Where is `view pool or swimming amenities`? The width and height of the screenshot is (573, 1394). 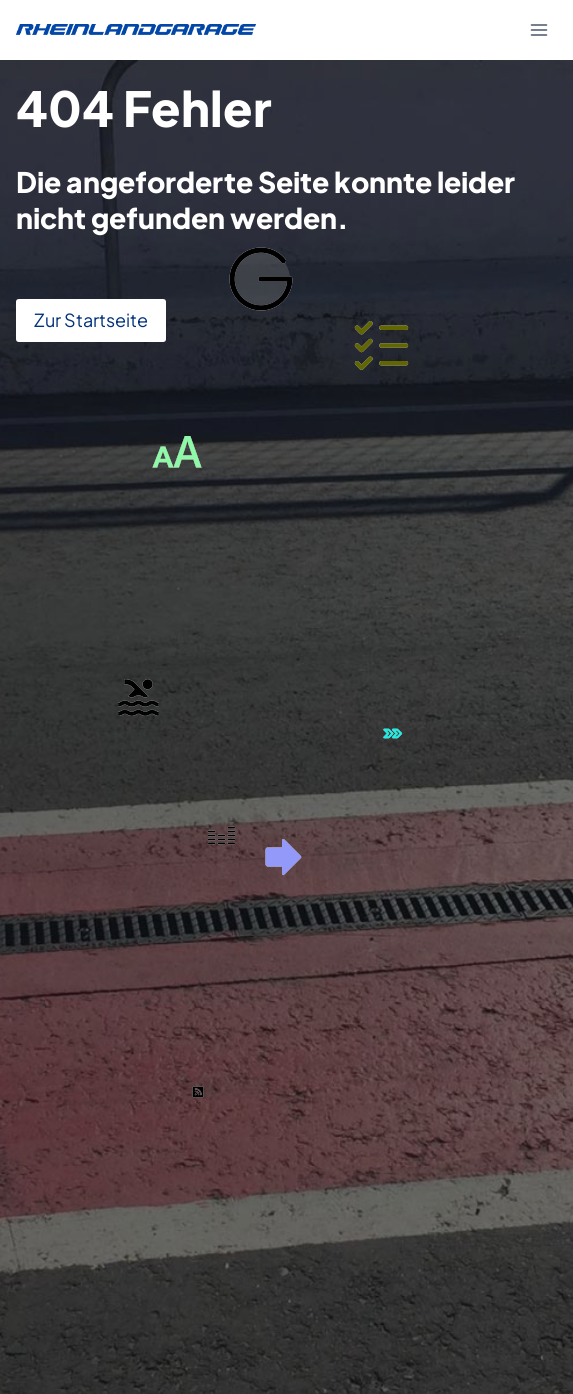 view pool or swimming amenities is located at coordinates (138, 697).